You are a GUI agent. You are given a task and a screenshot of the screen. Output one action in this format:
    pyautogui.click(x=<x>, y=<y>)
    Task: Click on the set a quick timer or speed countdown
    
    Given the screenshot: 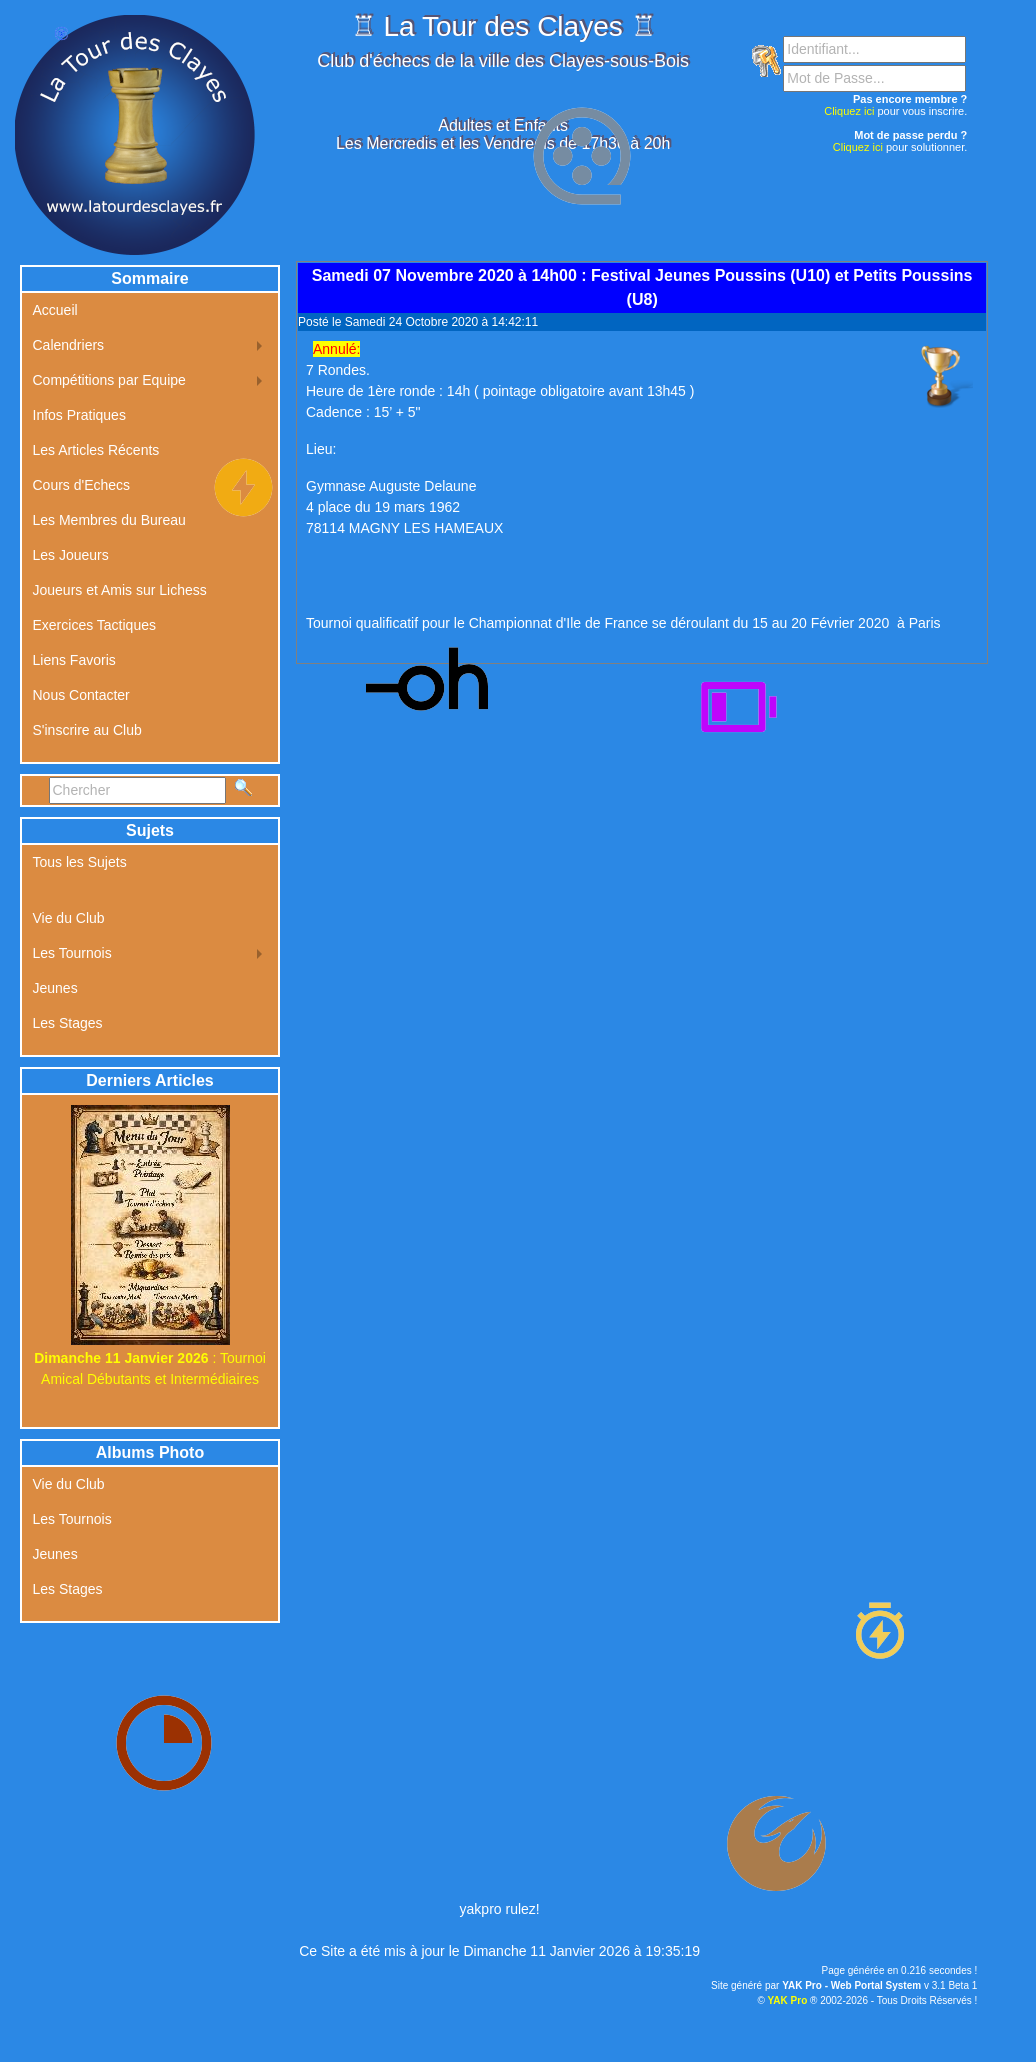 What is the action you would take?
    pyautogui.click(x=880, y=1632)
    